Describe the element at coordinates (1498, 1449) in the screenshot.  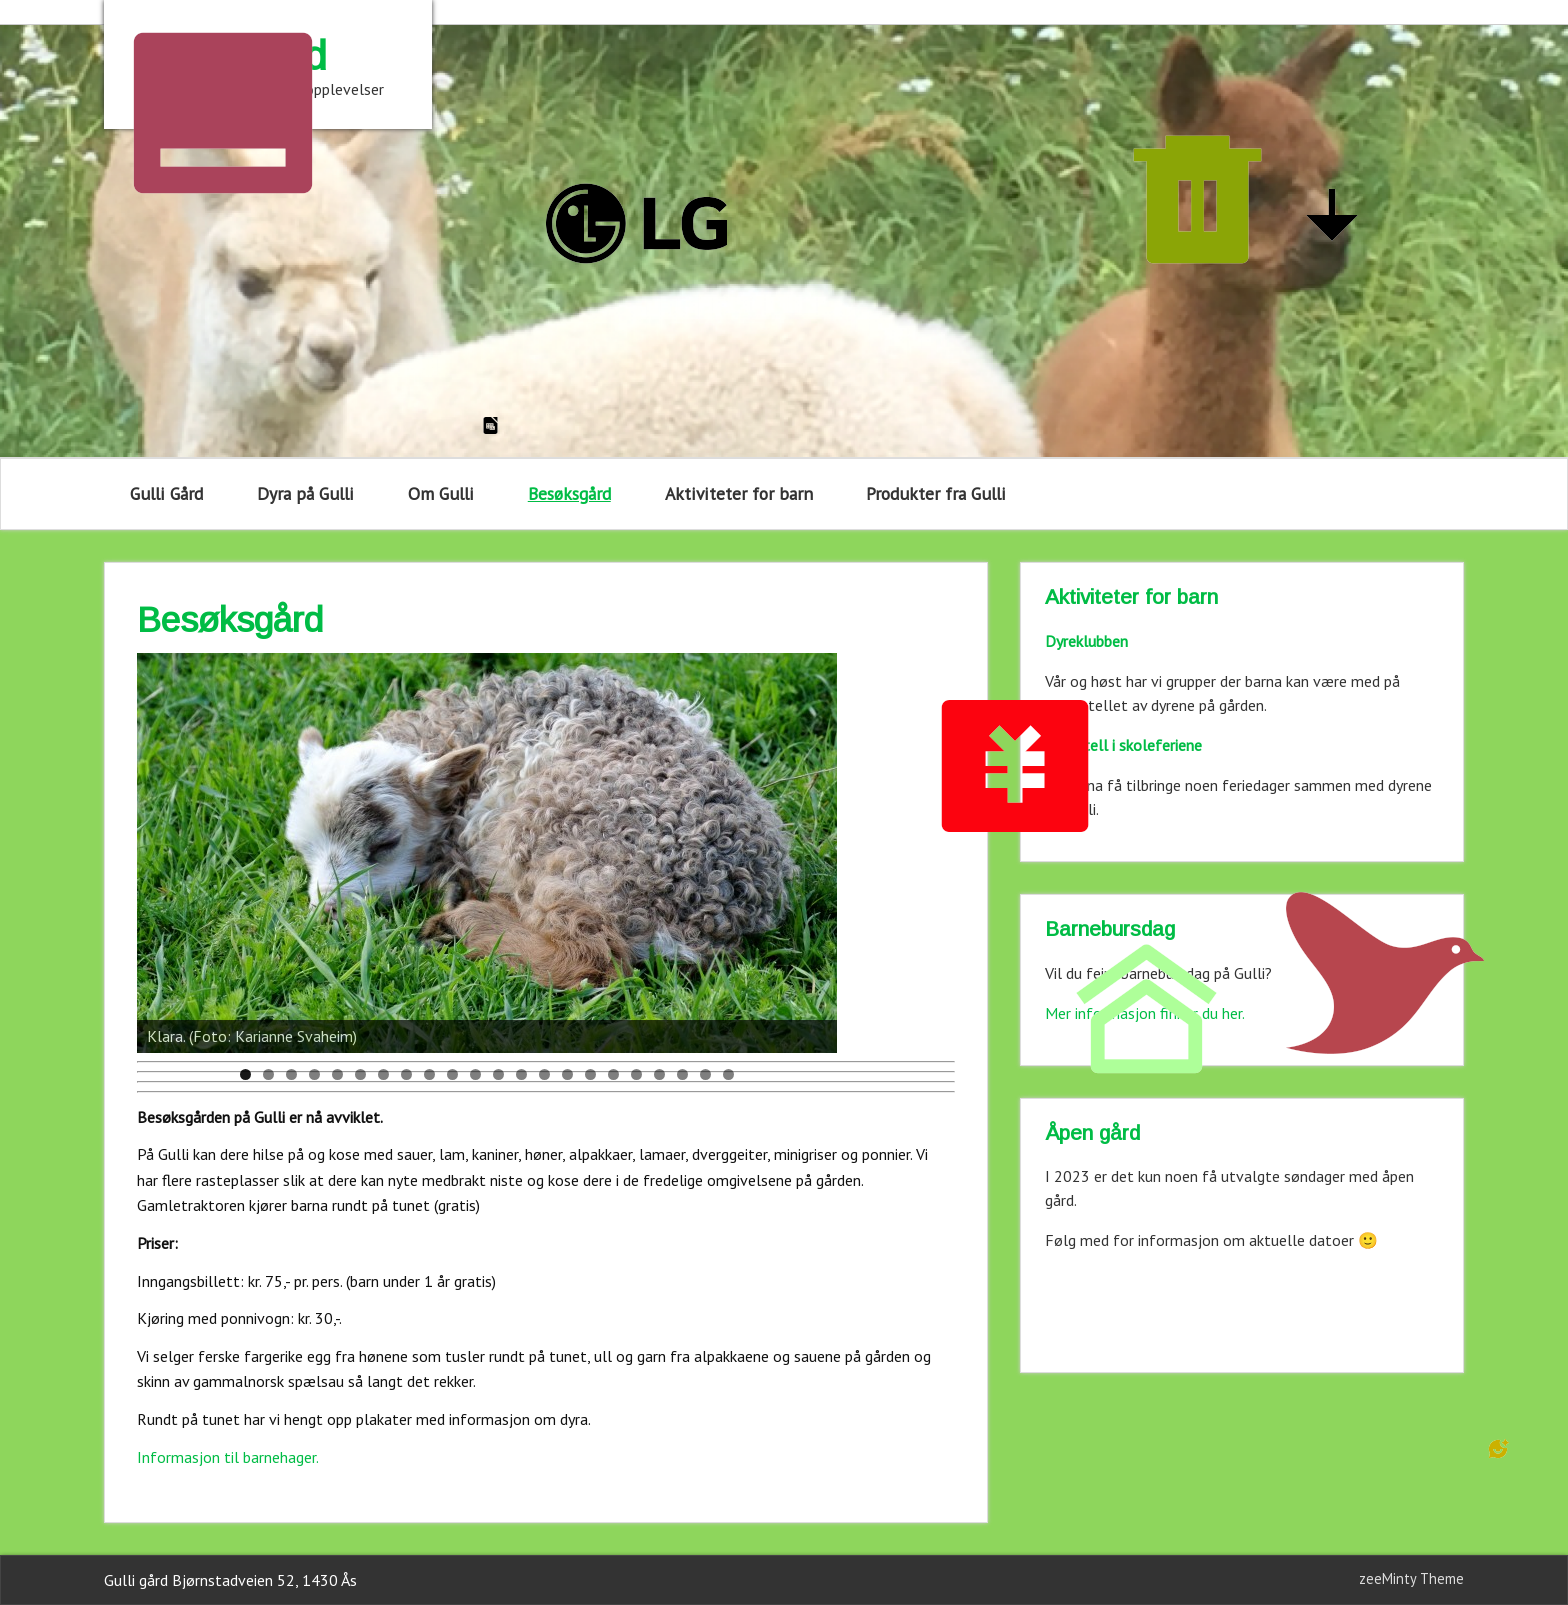
I see `chat with ai assistant` at that location.